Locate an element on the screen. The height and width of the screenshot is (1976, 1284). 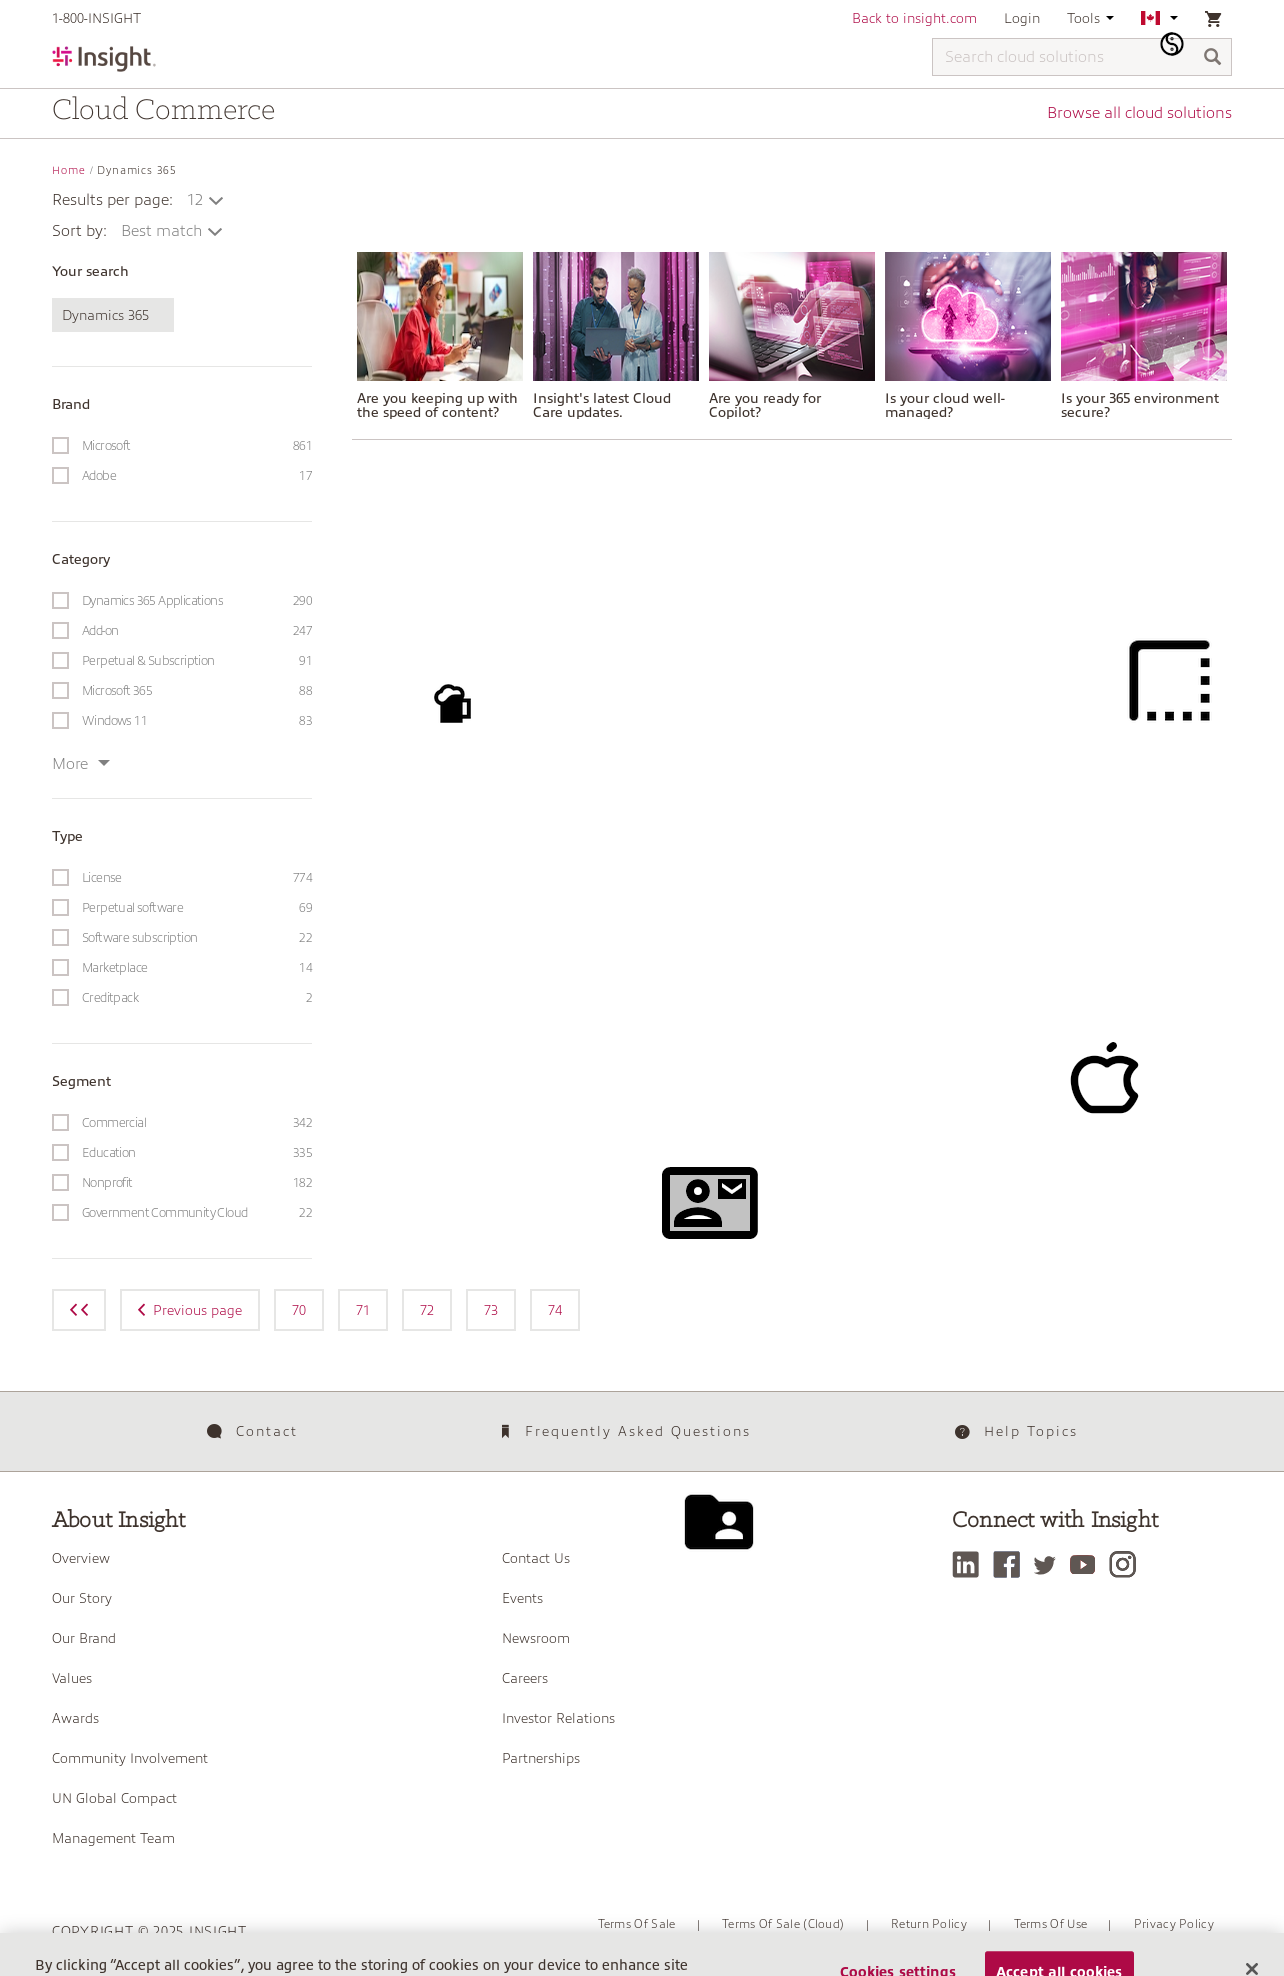
apple company logo or branding is located at coordinates (1107, 1082).